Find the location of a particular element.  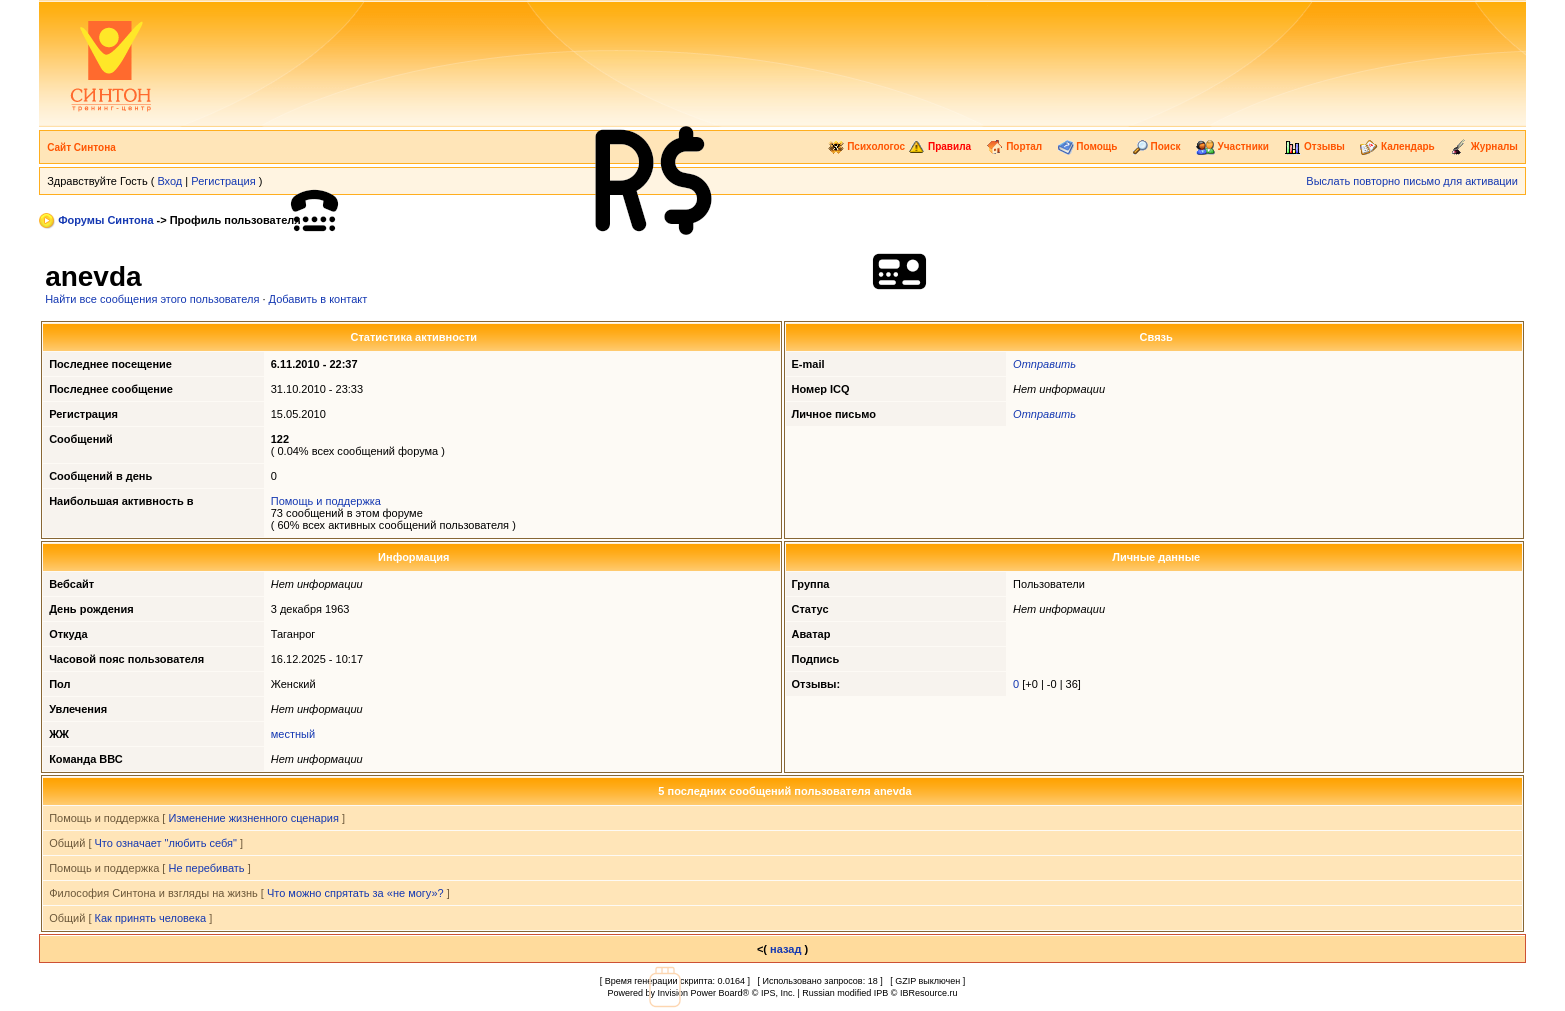

access TTY or text telephone services is located at coordinates (314, 210).